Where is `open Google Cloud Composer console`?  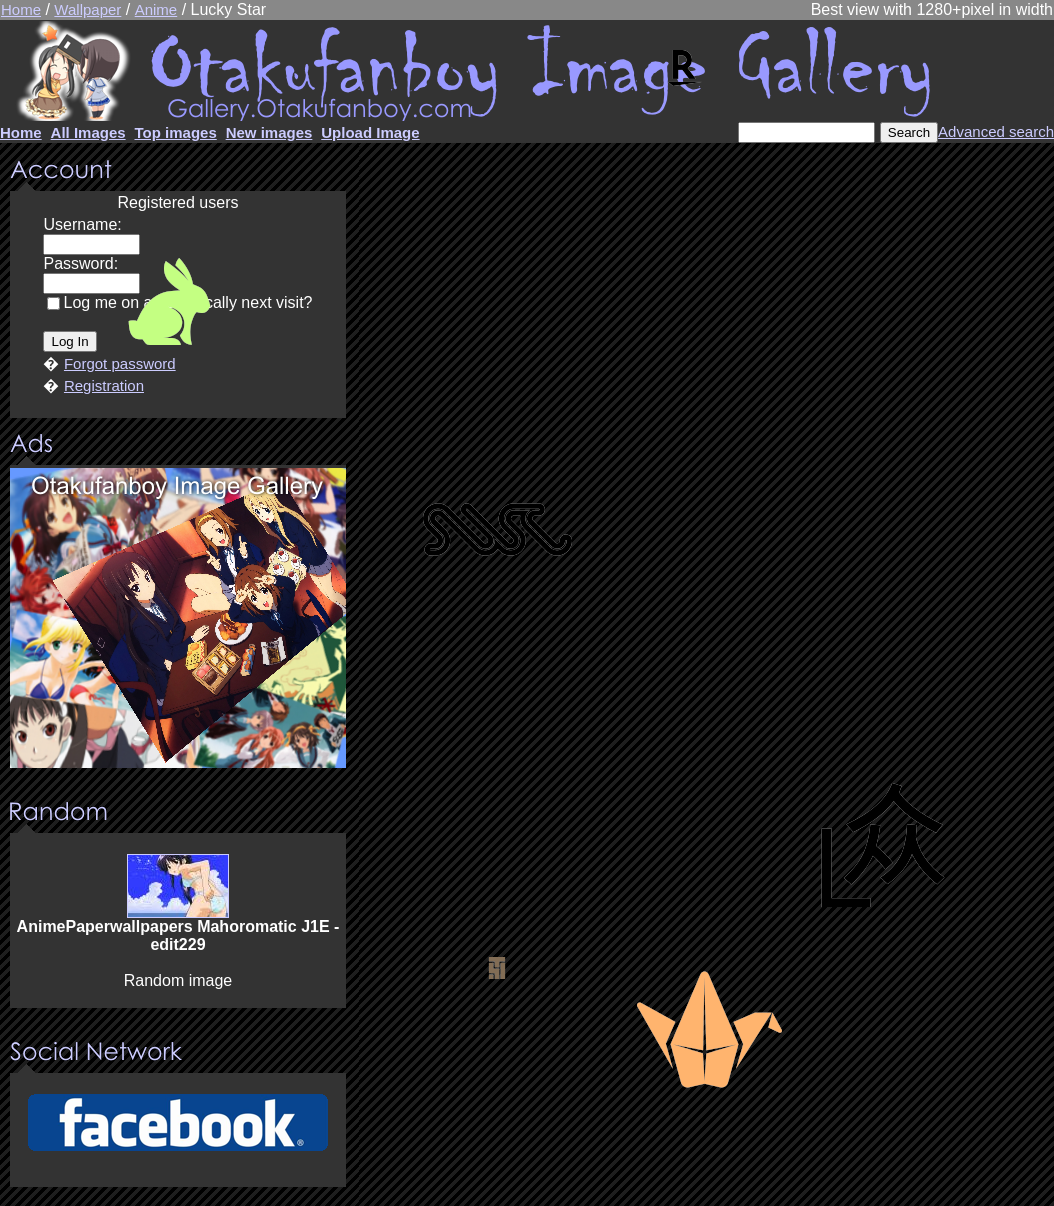 open Google Cloud Composer console is located at coordinates (497, 968).